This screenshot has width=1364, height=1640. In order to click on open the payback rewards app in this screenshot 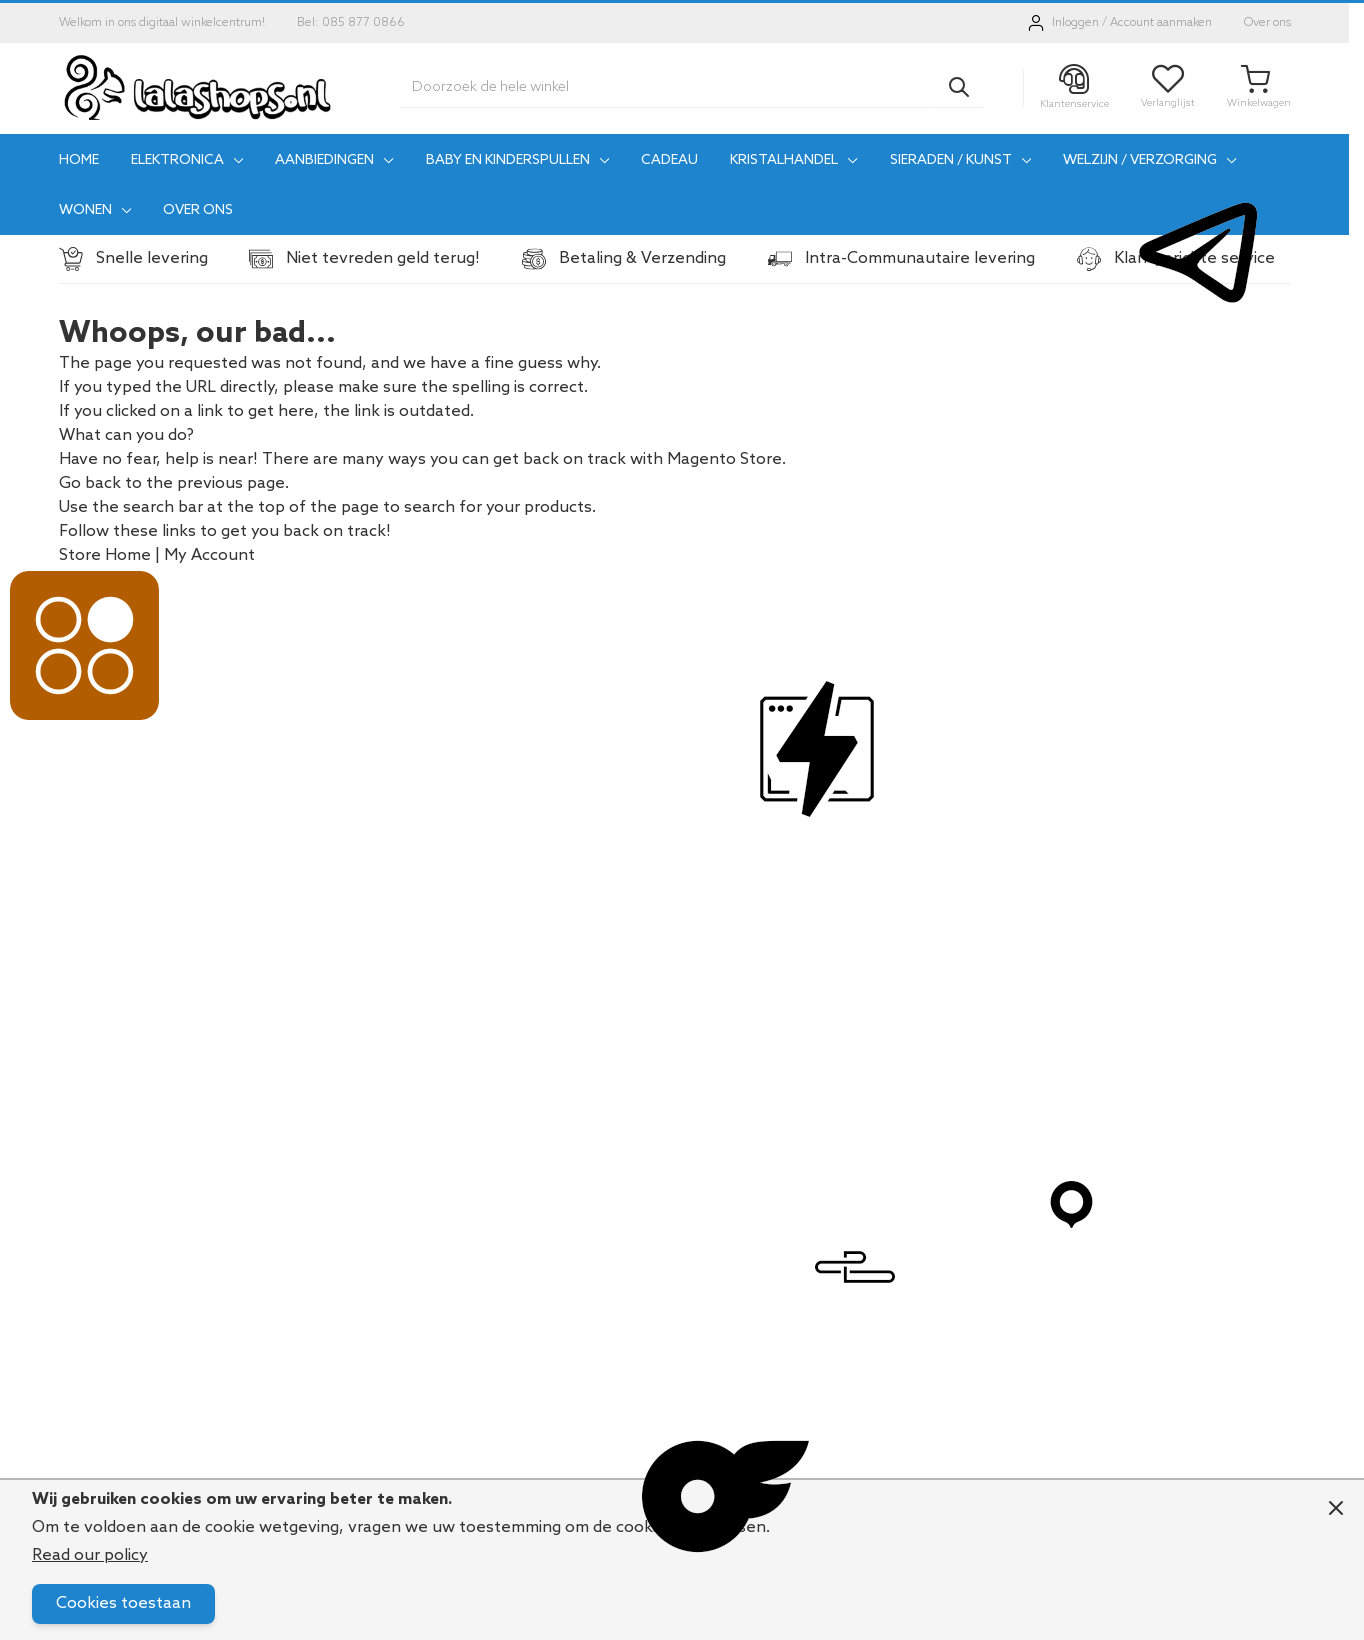, I will do `click(84, 645)`.